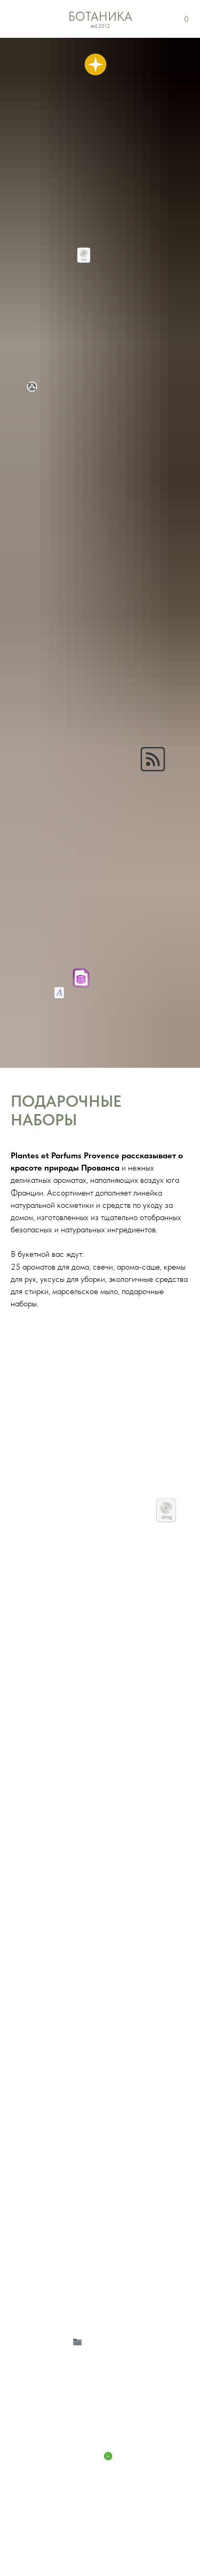 The width and height of the screenshot is (200, 2576). I want to click on a CD/DVD disc image file (.iso format), so click(84, 255).